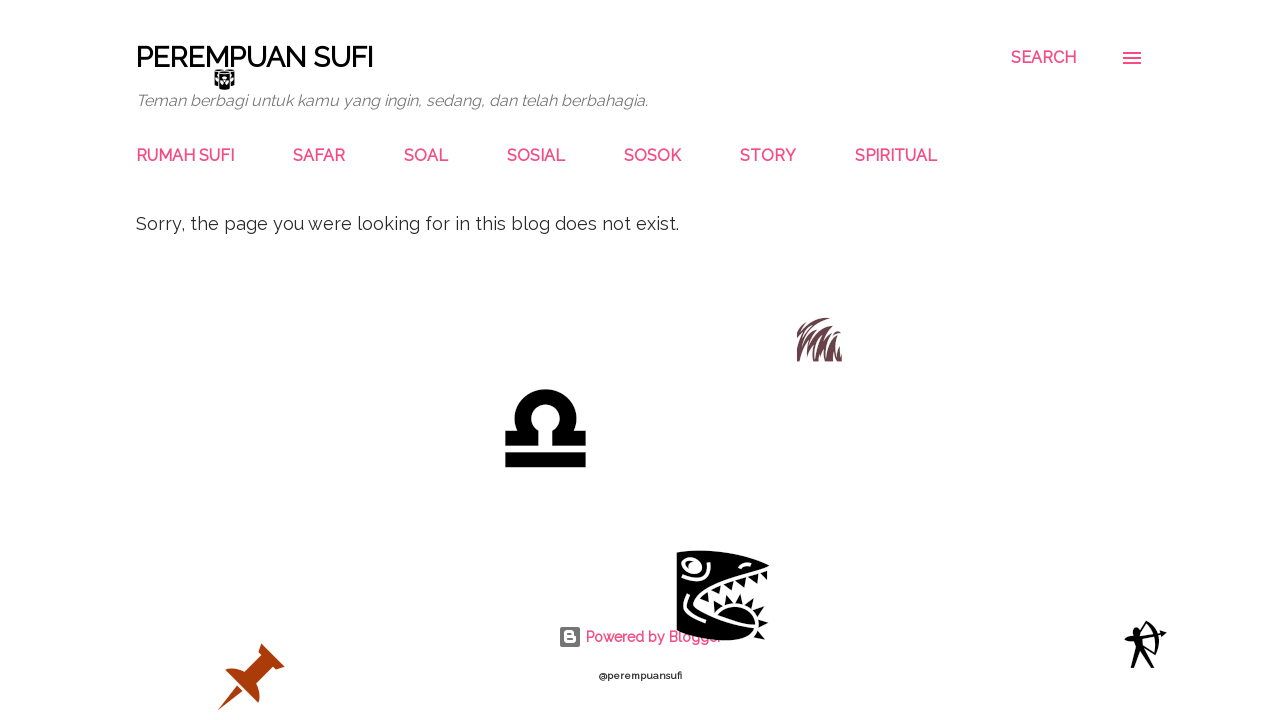  Describe the element at coordinates (224, 79) in the screenshot. I see `indicates hazardous or radioactive materials in a game context` at that location.